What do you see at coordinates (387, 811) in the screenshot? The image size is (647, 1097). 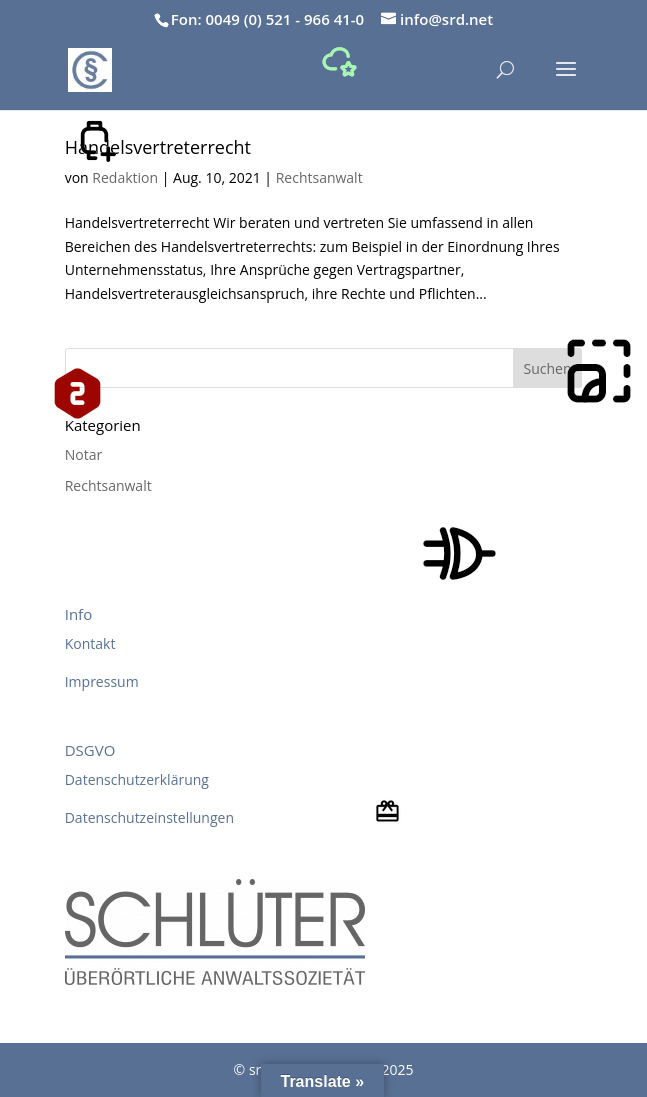 I see `view gift card balance` at bounding box center [387, 811].